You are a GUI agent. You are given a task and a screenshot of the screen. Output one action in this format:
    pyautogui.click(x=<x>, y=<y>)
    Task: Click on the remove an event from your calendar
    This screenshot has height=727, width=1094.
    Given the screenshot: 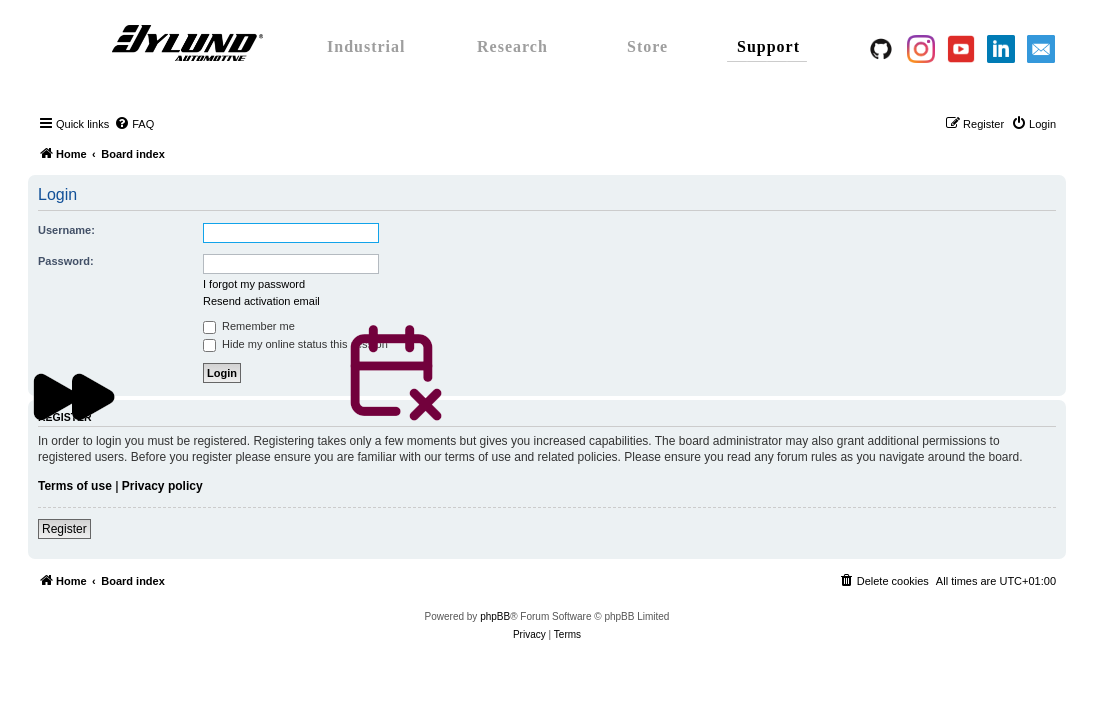 What is the action you would take?
    pyautogui.click(x=391, y=370)
    